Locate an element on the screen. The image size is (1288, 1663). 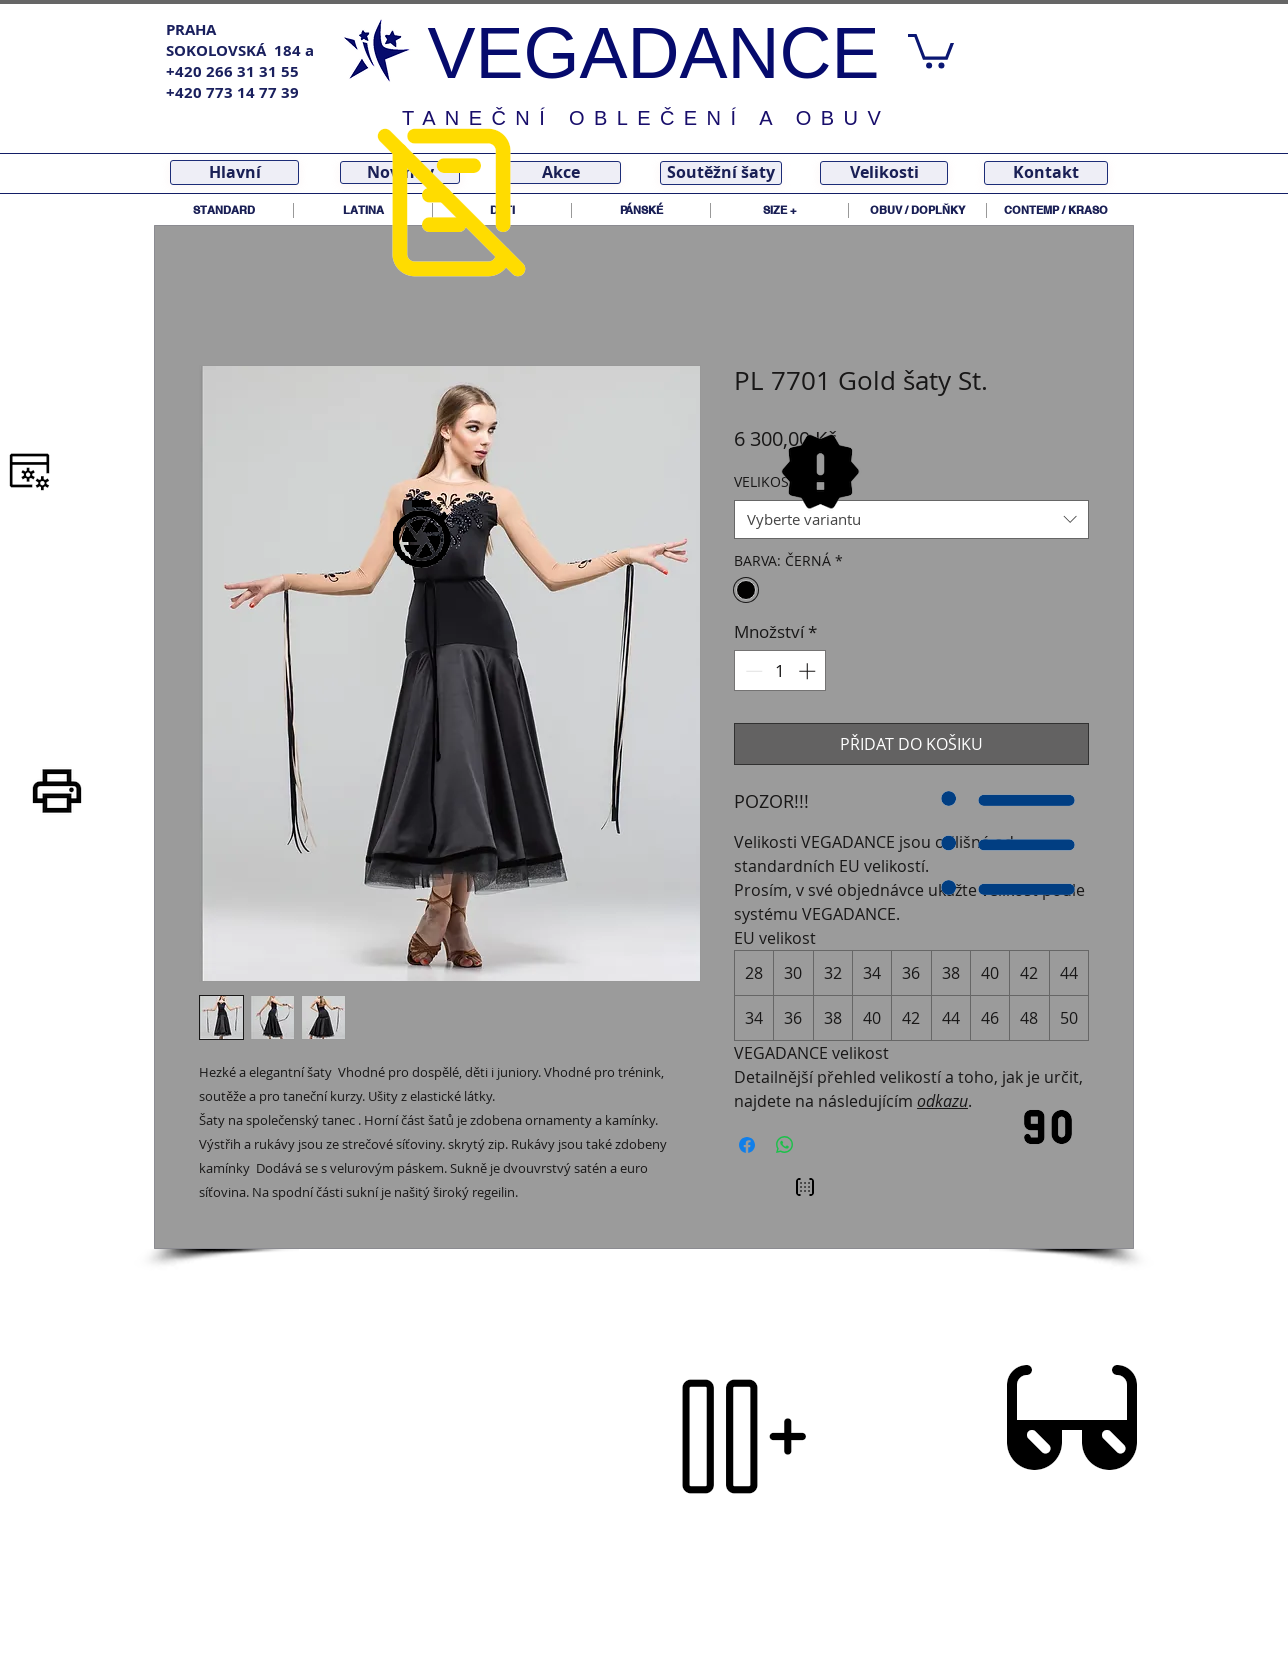
view server processes and configurations is located at coordinates (29, 470).